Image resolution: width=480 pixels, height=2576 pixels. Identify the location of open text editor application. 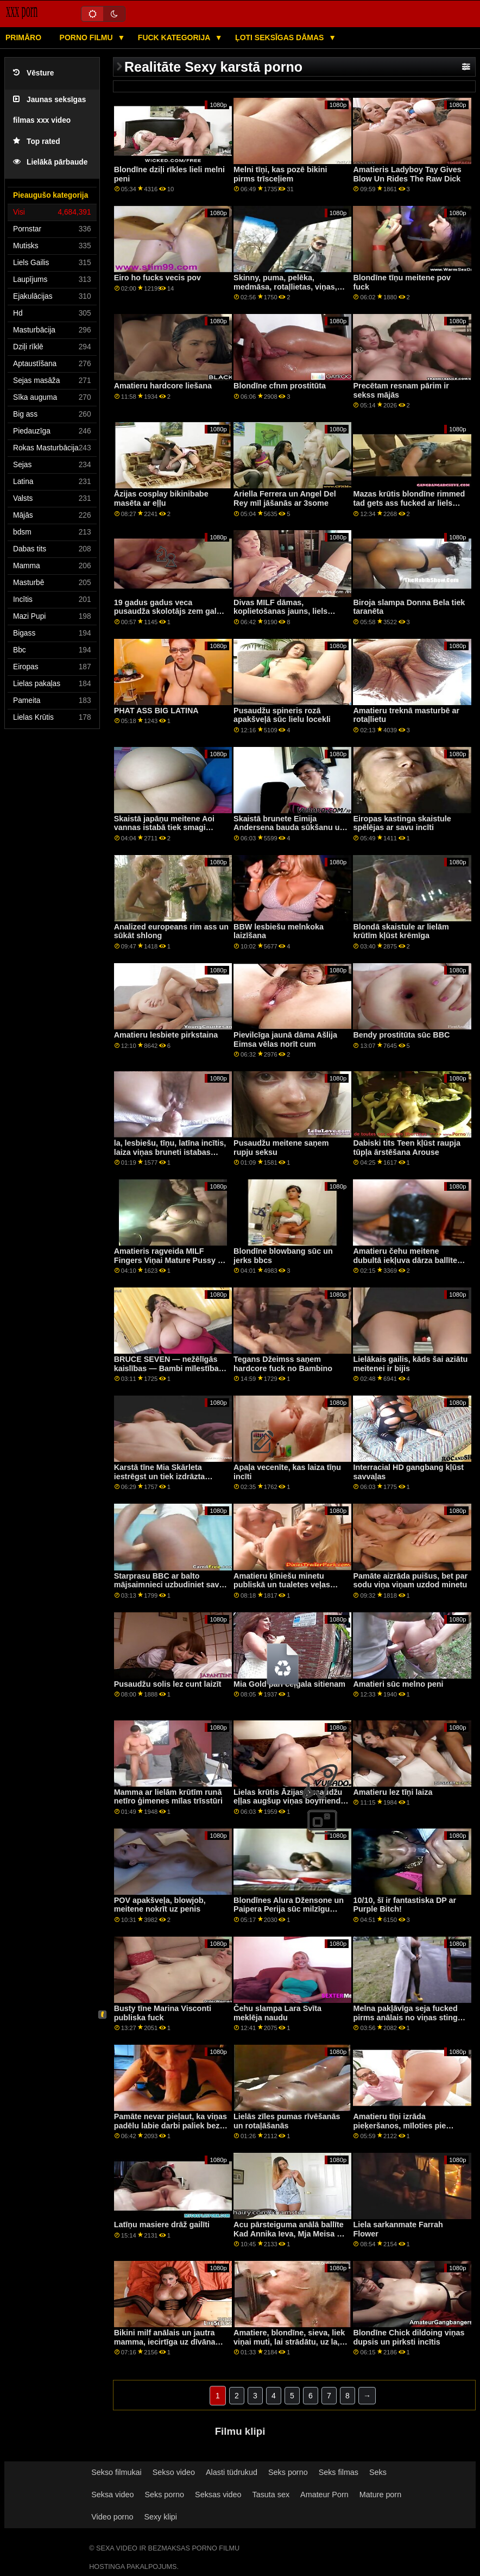
(261, 1442).